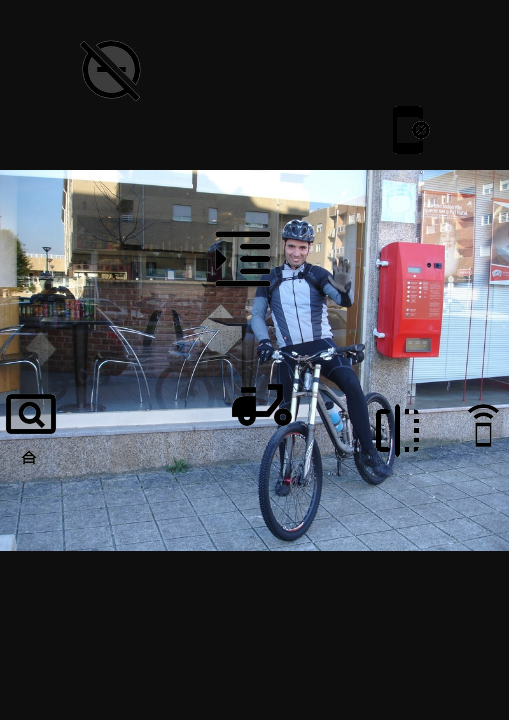 The width and height of the screenshot is (509, 720). Describe the element at coordinates (408, 130) in the screenshot. I see `block or restrict an app` at that location.